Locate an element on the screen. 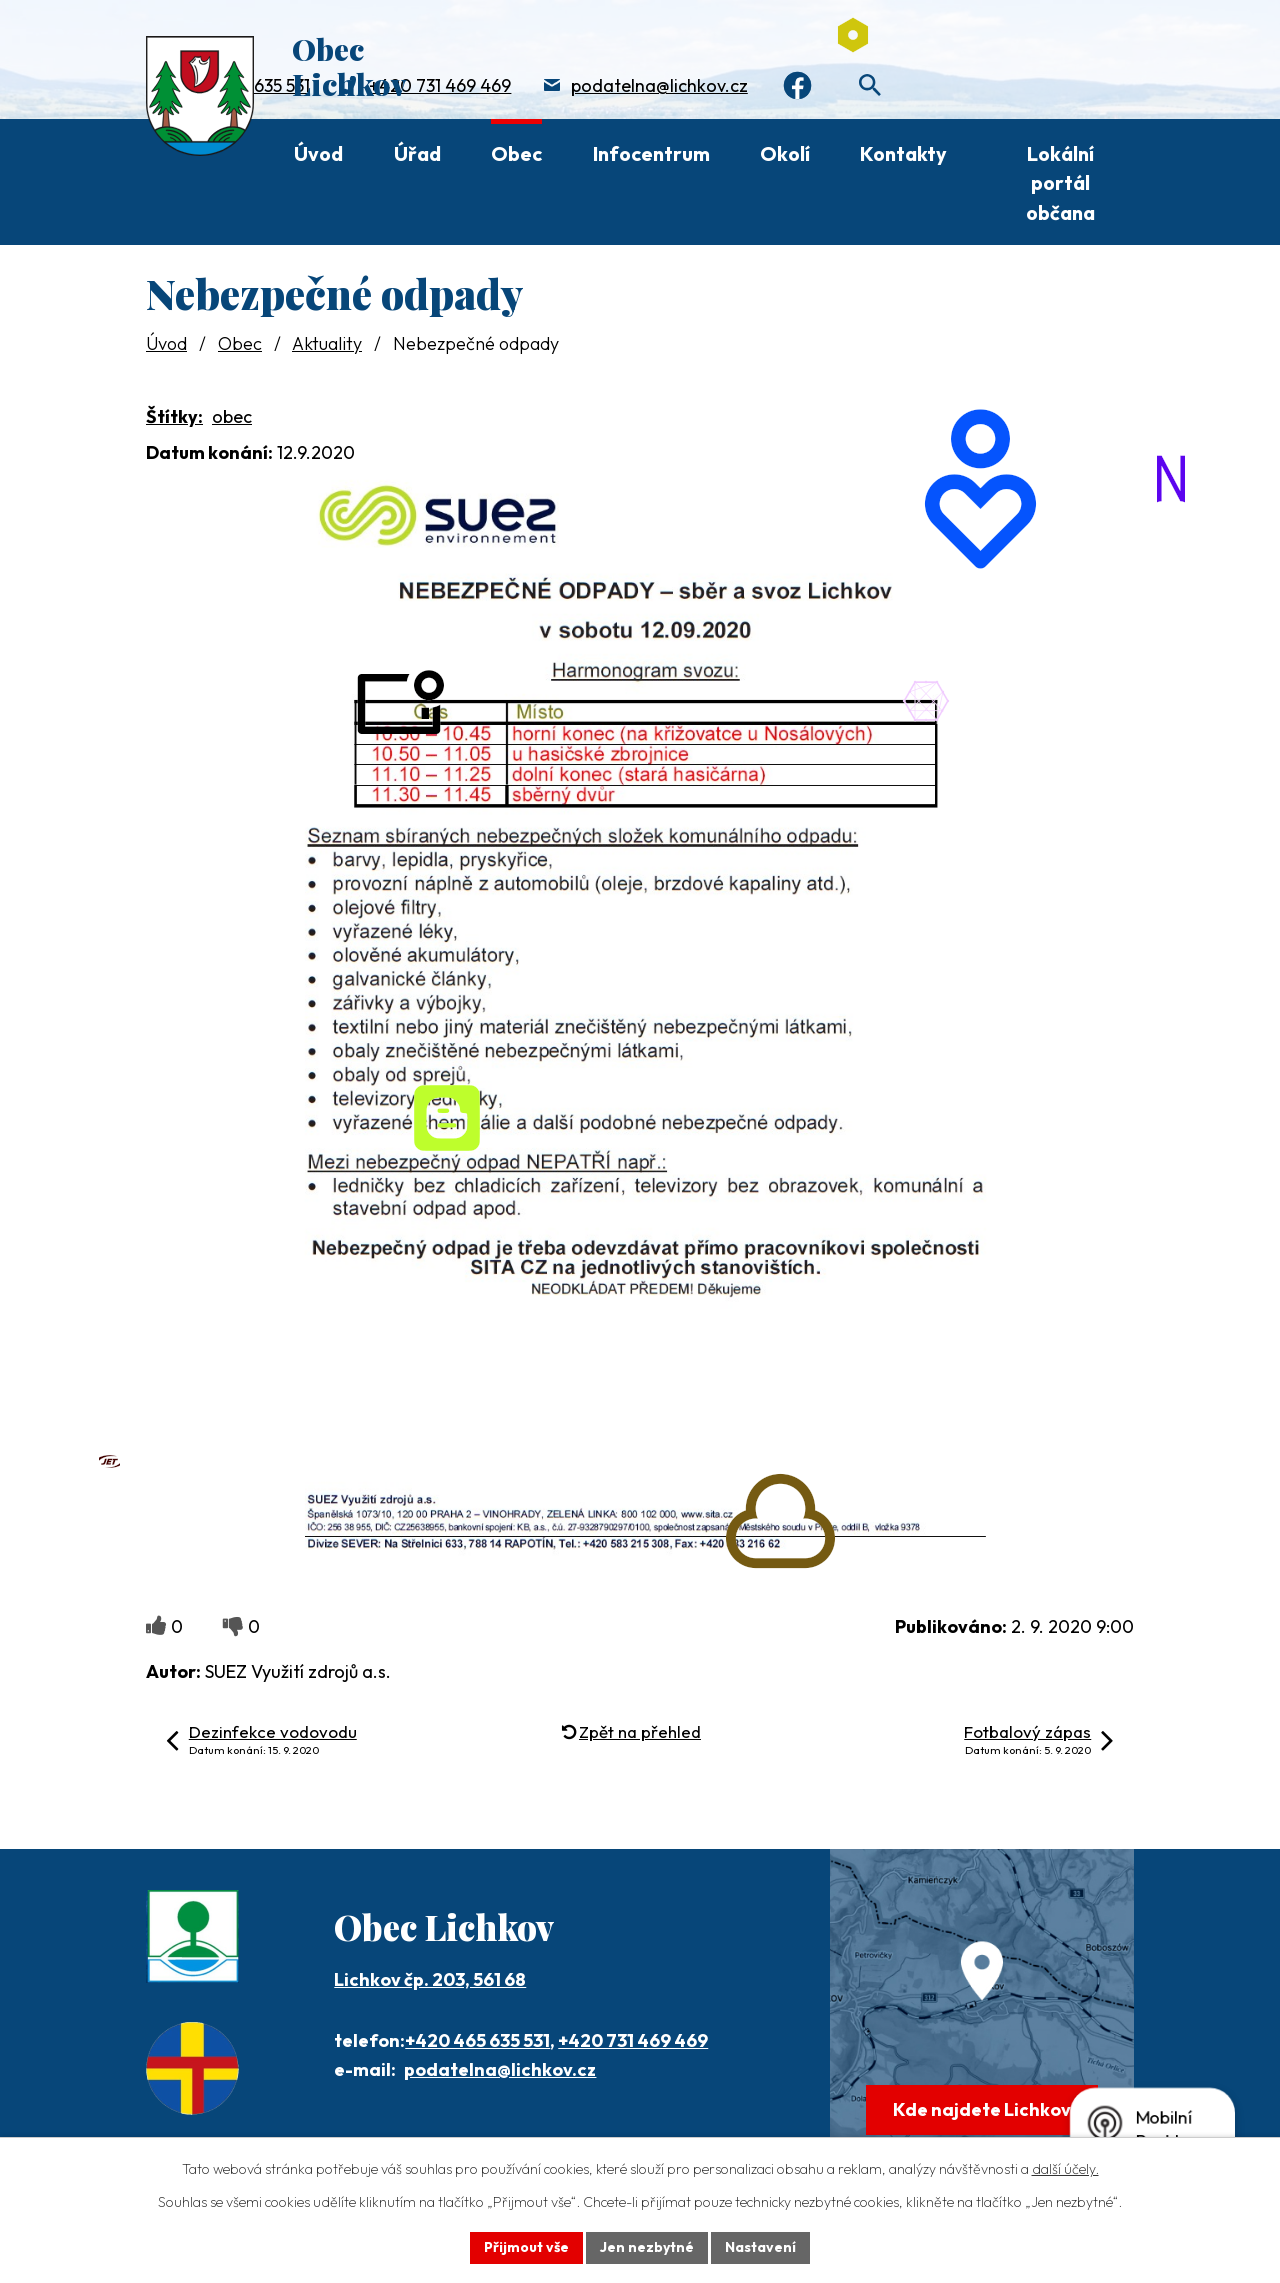 This screenshot has height=2283, width=1280. open Netflix app is located at coordinates (1171, 479).